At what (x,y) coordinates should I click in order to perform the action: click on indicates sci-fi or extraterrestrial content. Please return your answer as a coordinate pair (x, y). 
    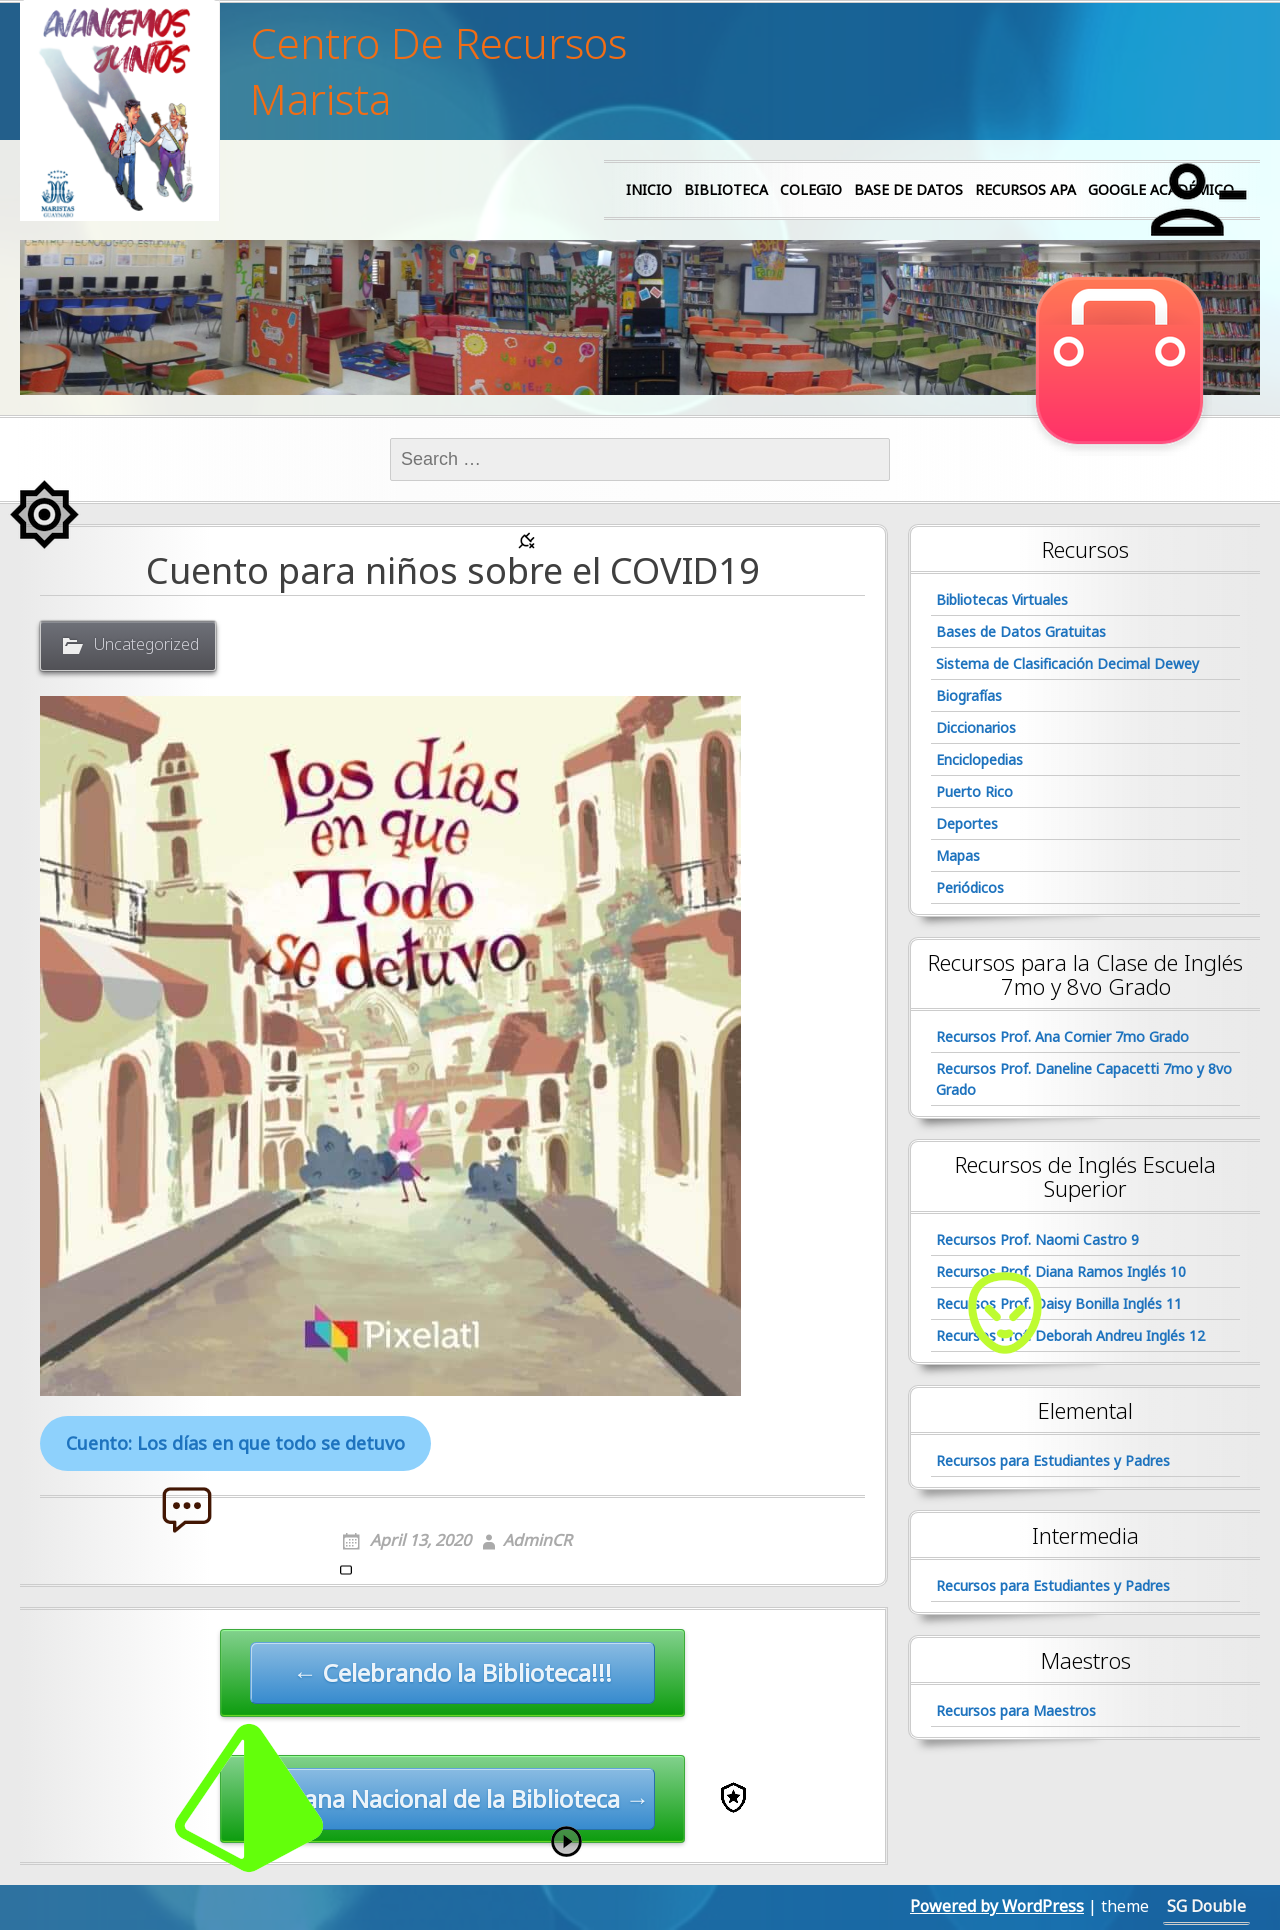
    Looking at the image, I should click on (1005, 1313).